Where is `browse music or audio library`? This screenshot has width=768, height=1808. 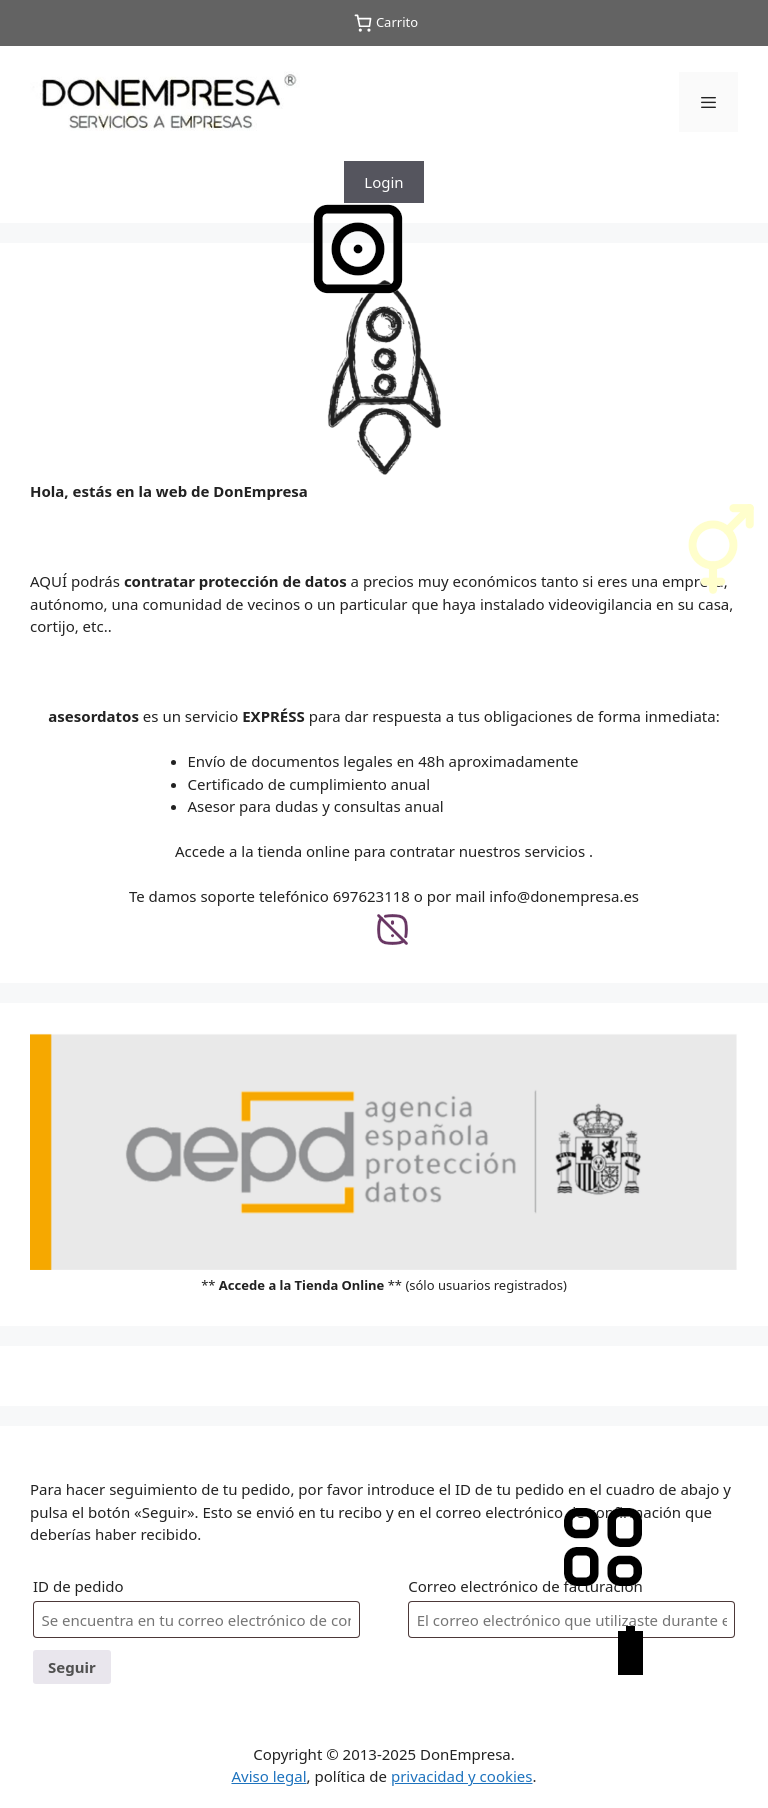 browse music or audio library is located at coordinates (358, 249).